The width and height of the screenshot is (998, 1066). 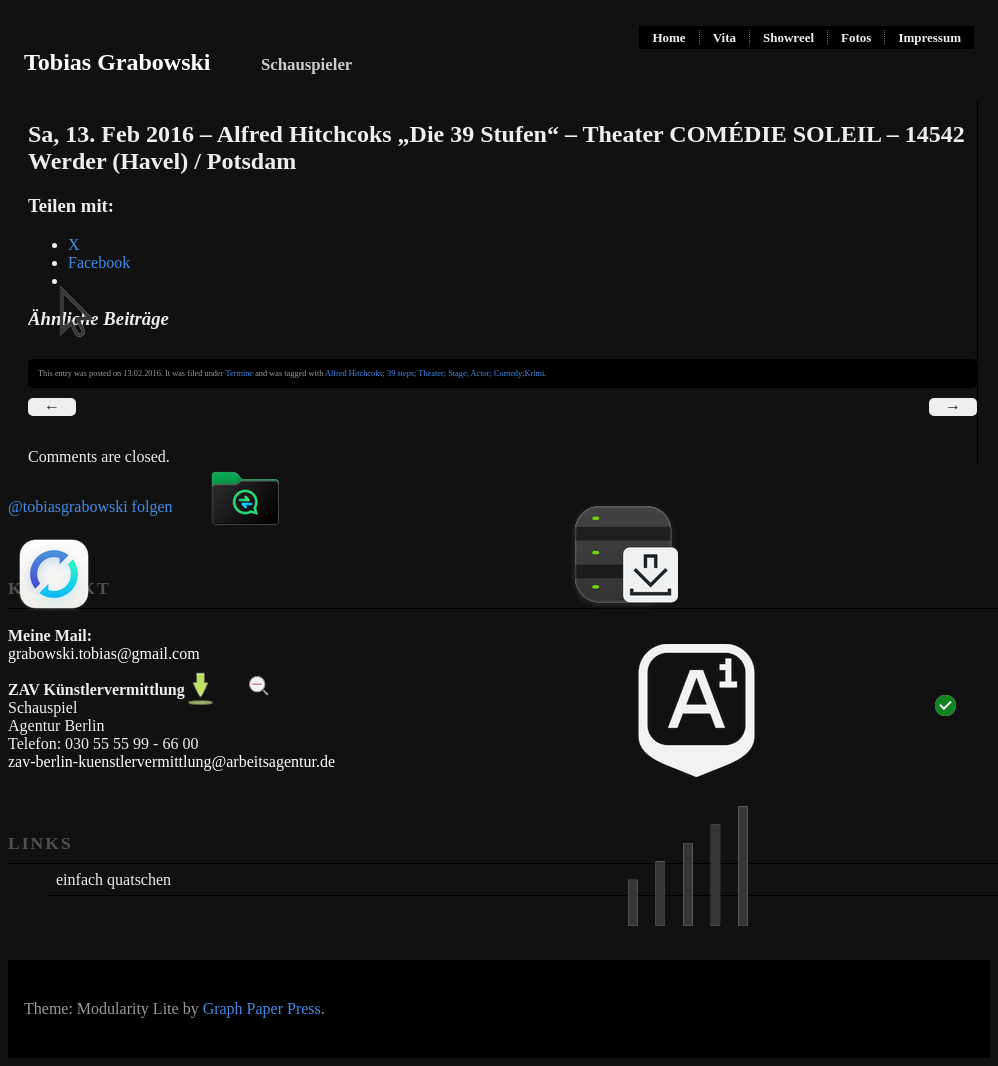 What do you see at coordinates (200, 685) in the screenshot?
I see `save the current document` at bounding box center [200, 685].